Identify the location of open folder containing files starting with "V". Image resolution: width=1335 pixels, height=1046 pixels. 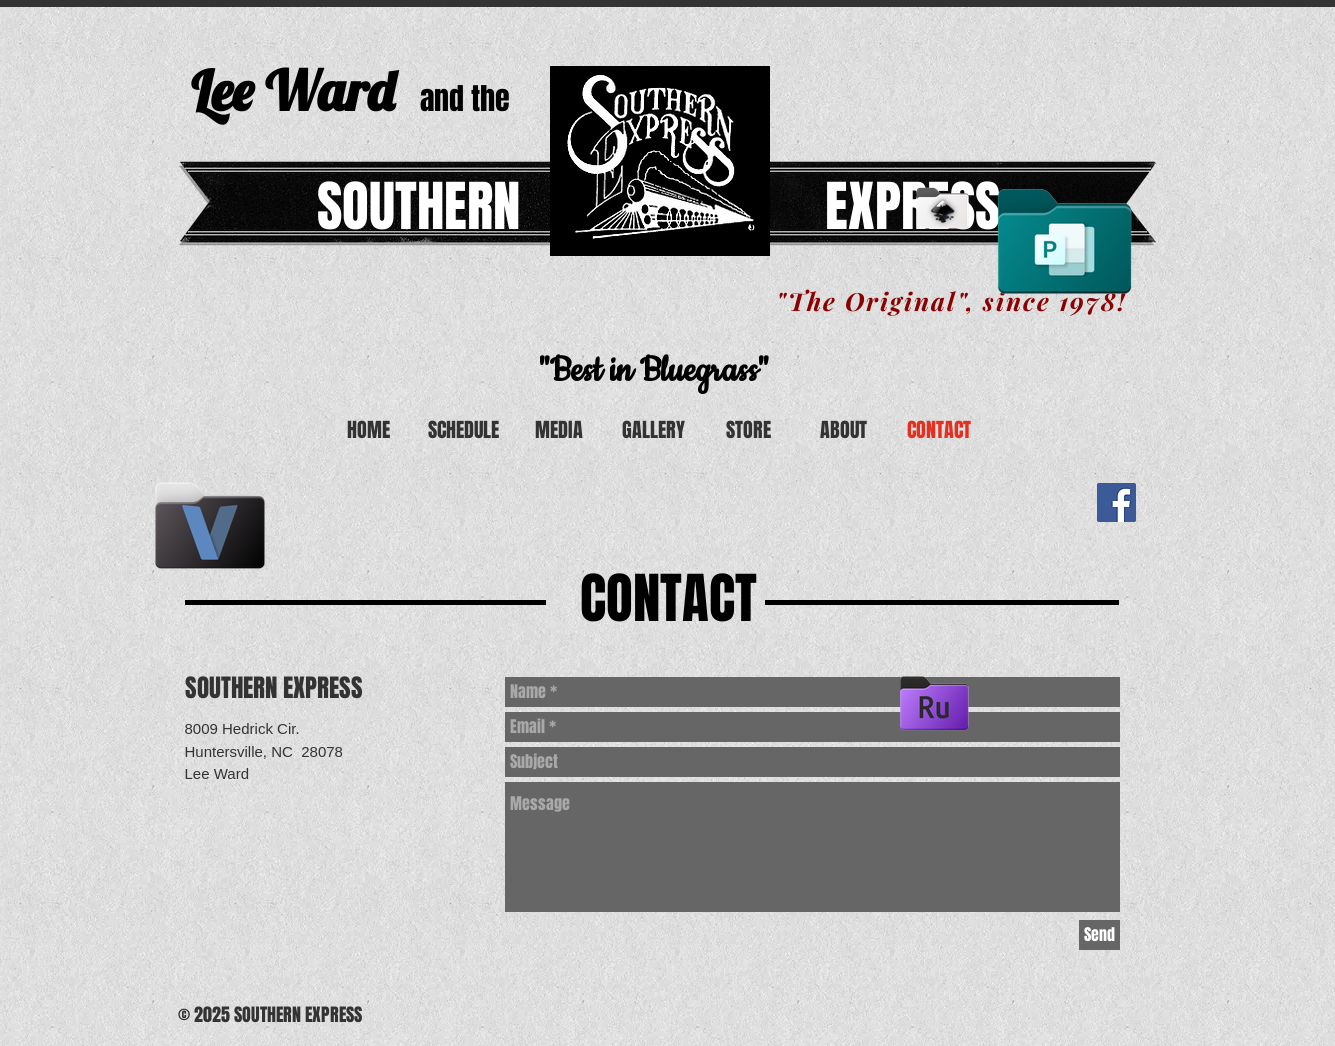
(209, 528).